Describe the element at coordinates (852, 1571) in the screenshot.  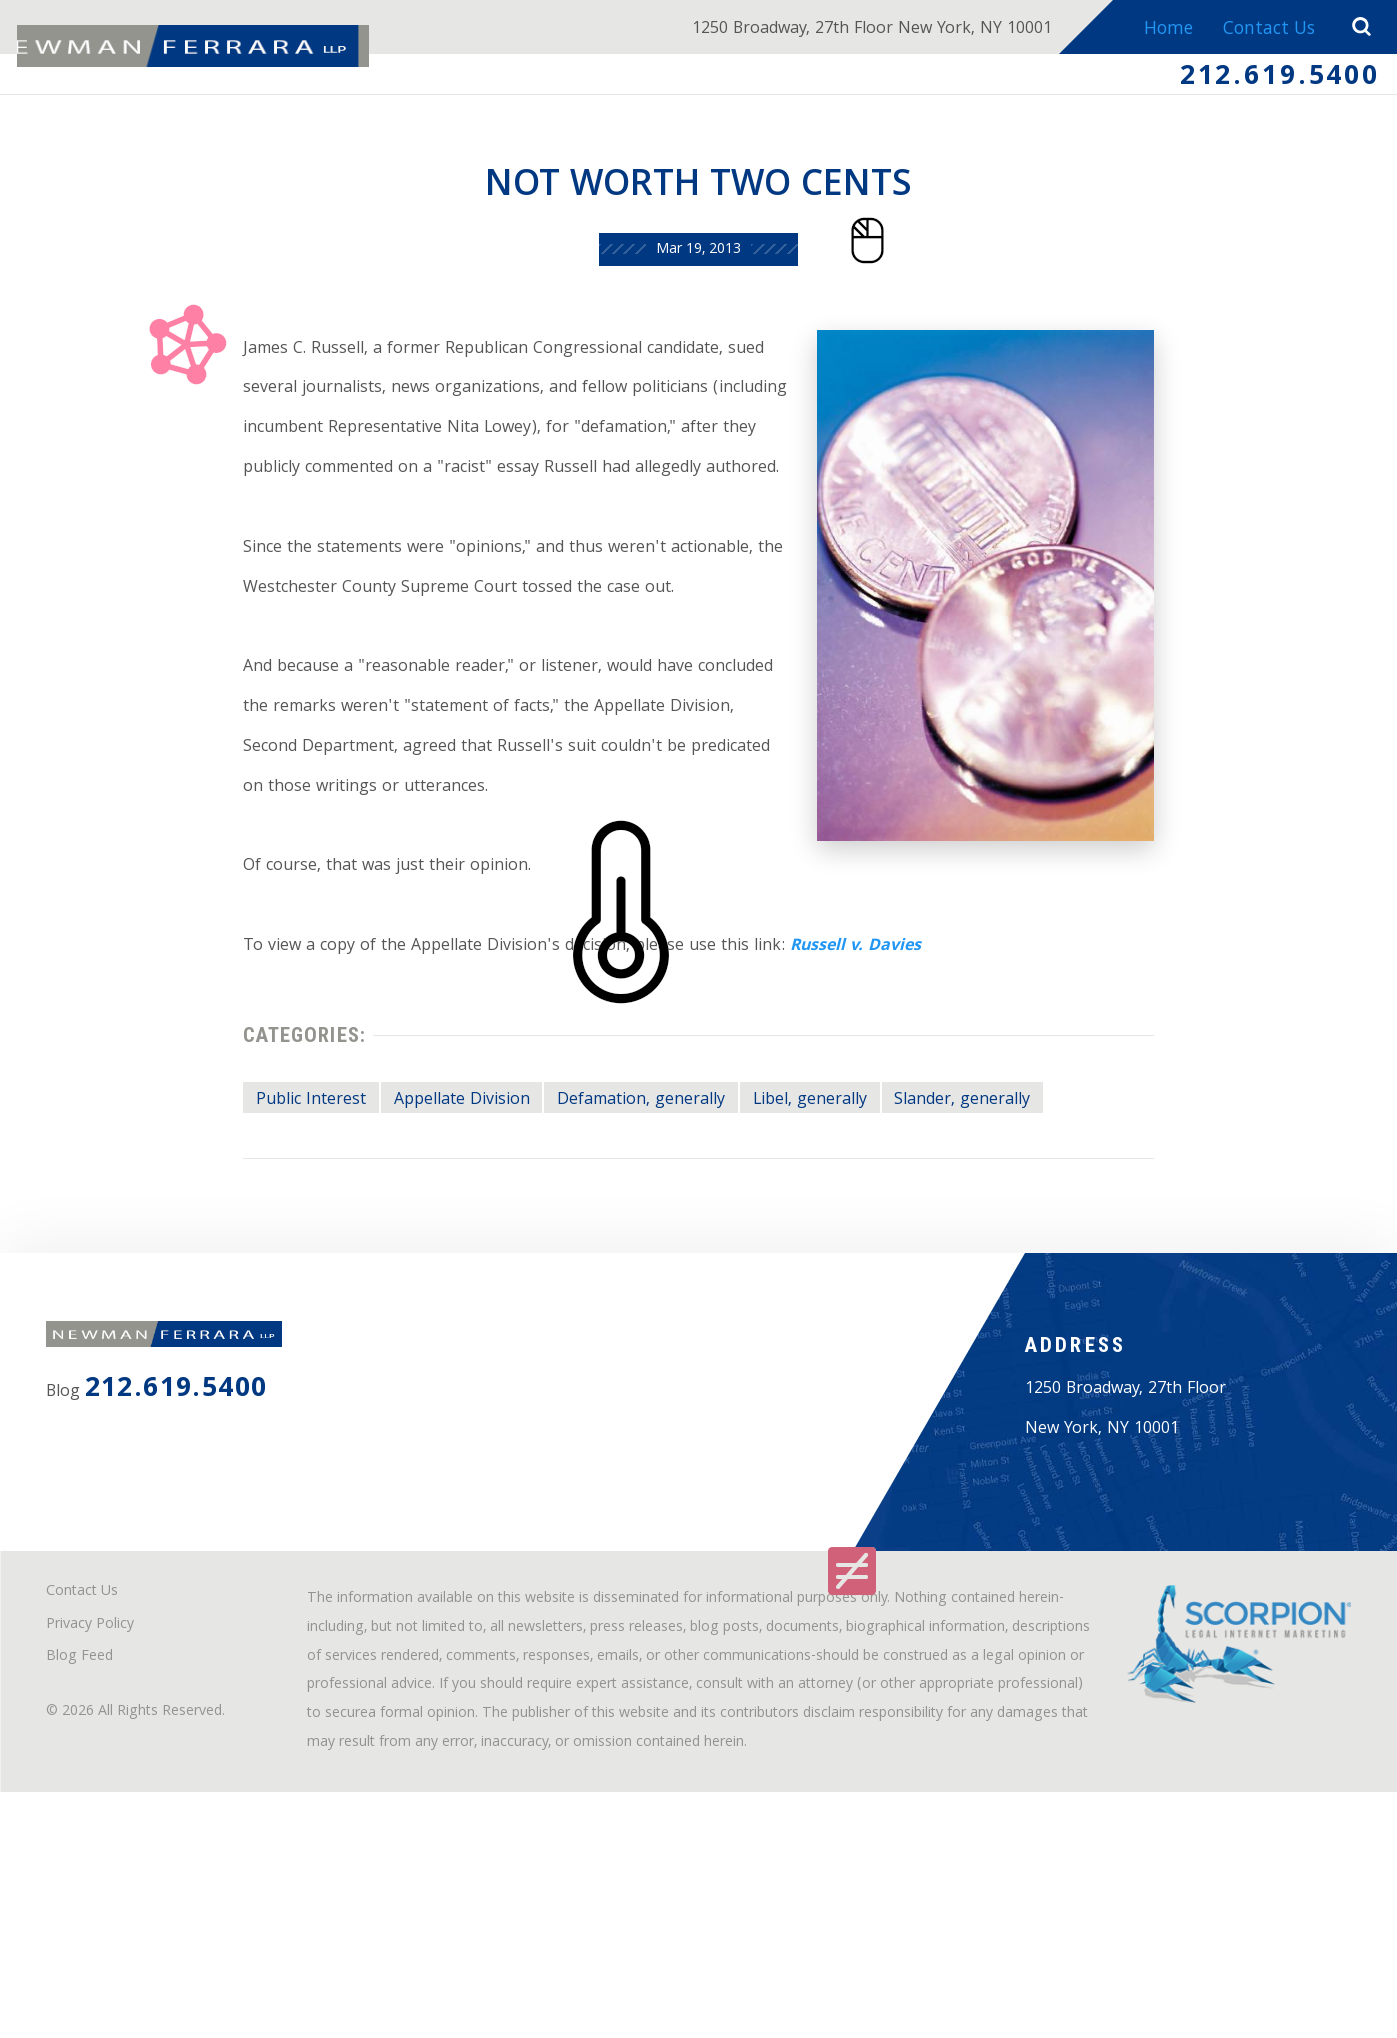
I see `indicates values are not equal` at that location.